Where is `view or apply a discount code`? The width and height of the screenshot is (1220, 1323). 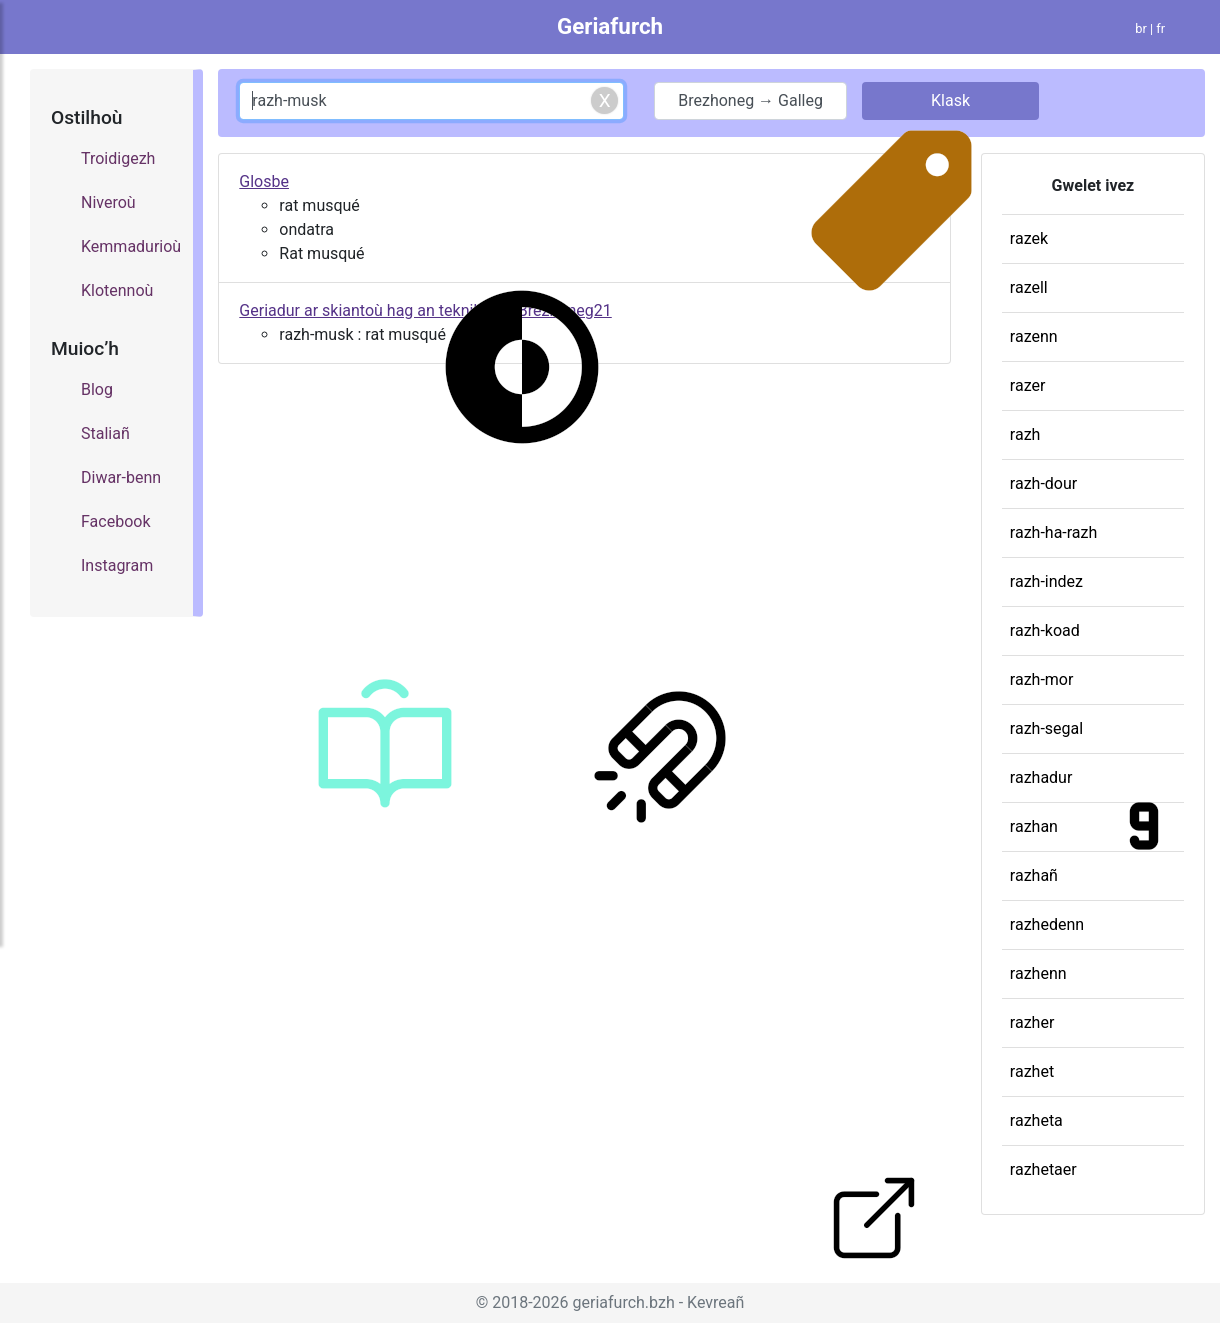
view or apply a discount code is located at coordinates (891, 210).